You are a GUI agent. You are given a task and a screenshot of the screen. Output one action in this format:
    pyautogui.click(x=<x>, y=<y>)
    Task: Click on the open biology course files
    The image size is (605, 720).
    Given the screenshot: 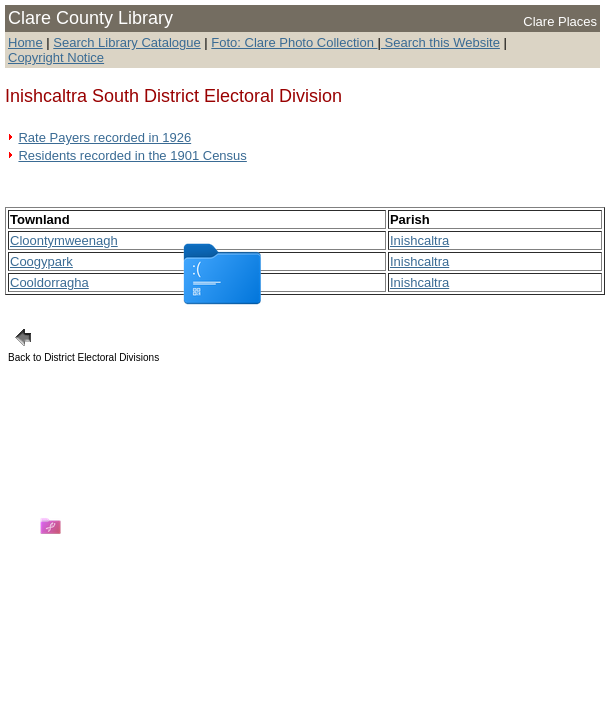 What is the action you would take?
    pyautogui.click(x=50, y=526)
    